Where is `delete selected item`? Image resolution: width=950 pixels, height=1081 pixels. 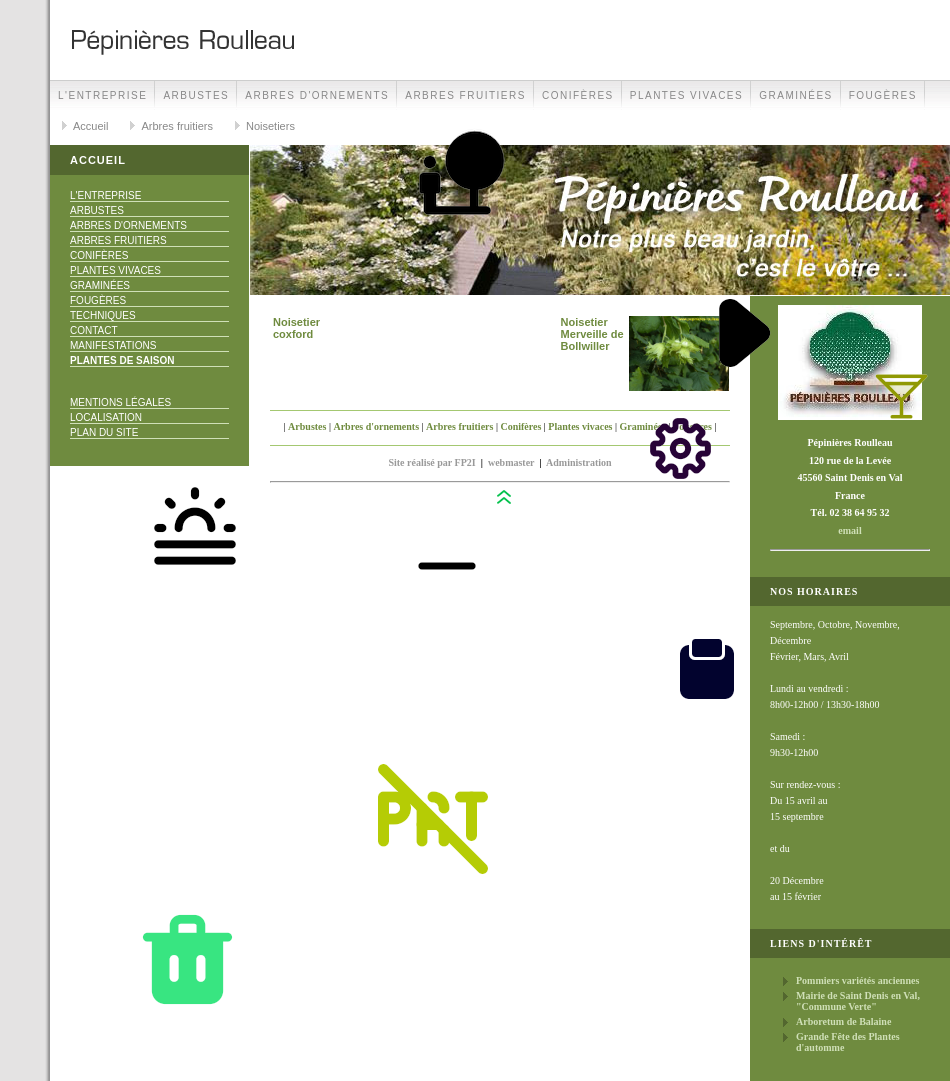 delete selected item is located at coordinates (187, 959).